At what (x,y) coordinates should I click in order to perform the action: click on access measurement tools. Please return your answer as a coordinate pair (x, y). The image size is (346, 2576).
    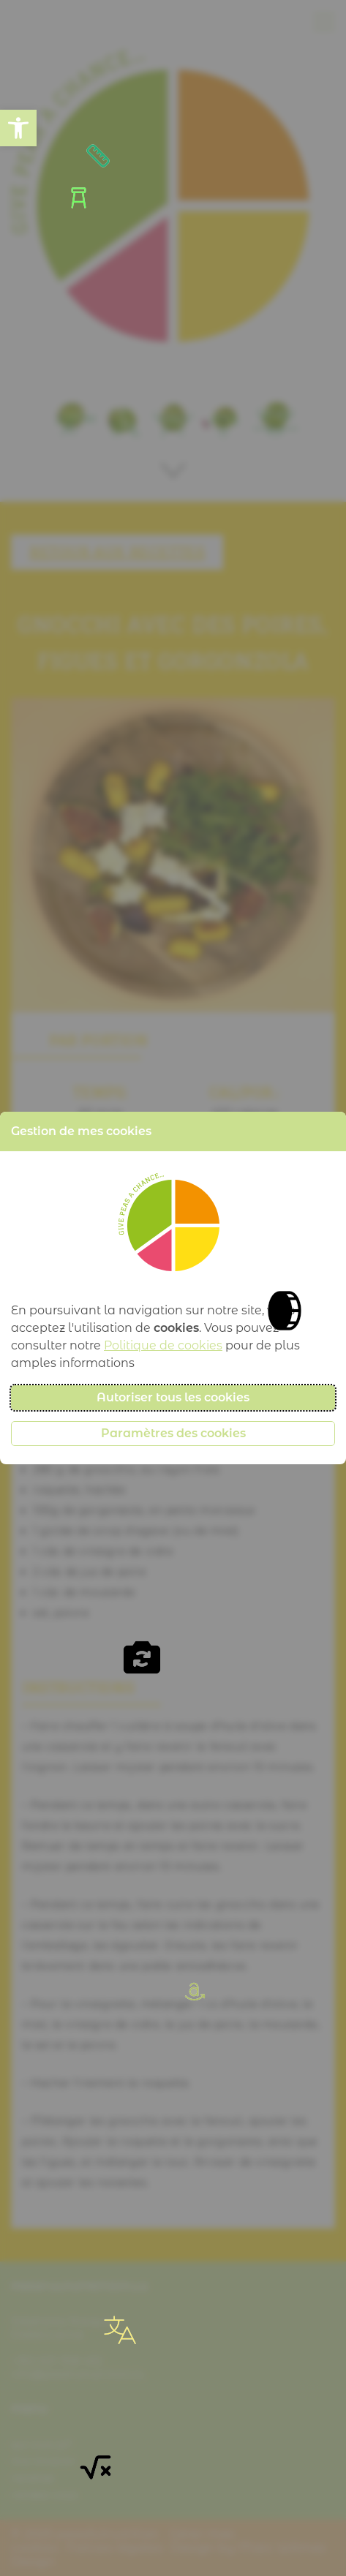
    Looking at the image, I should click on (98, 156).